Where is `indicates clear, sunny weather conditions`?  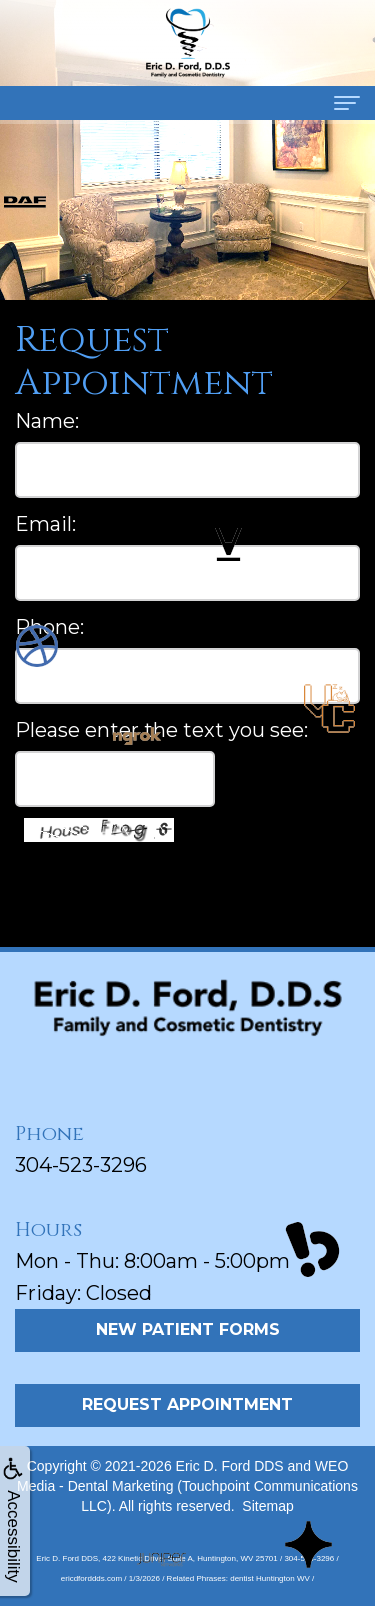 indicates clear, sunny weather conditions is located at coordinates (308, 1544).